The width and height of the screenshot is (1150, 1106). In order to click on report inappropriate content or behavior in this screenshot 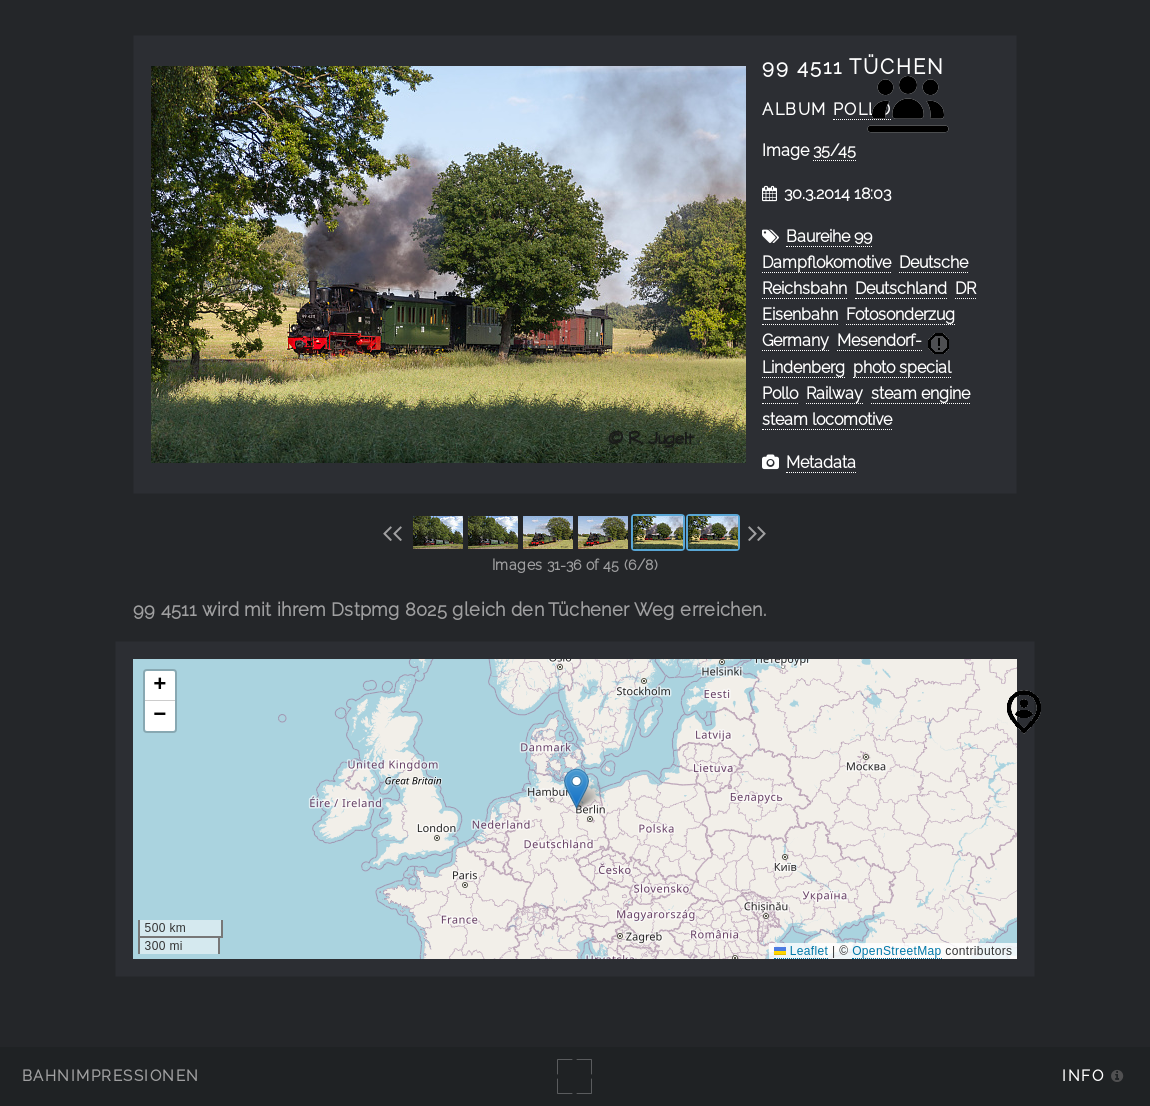, I will do `click(939, 344)`.